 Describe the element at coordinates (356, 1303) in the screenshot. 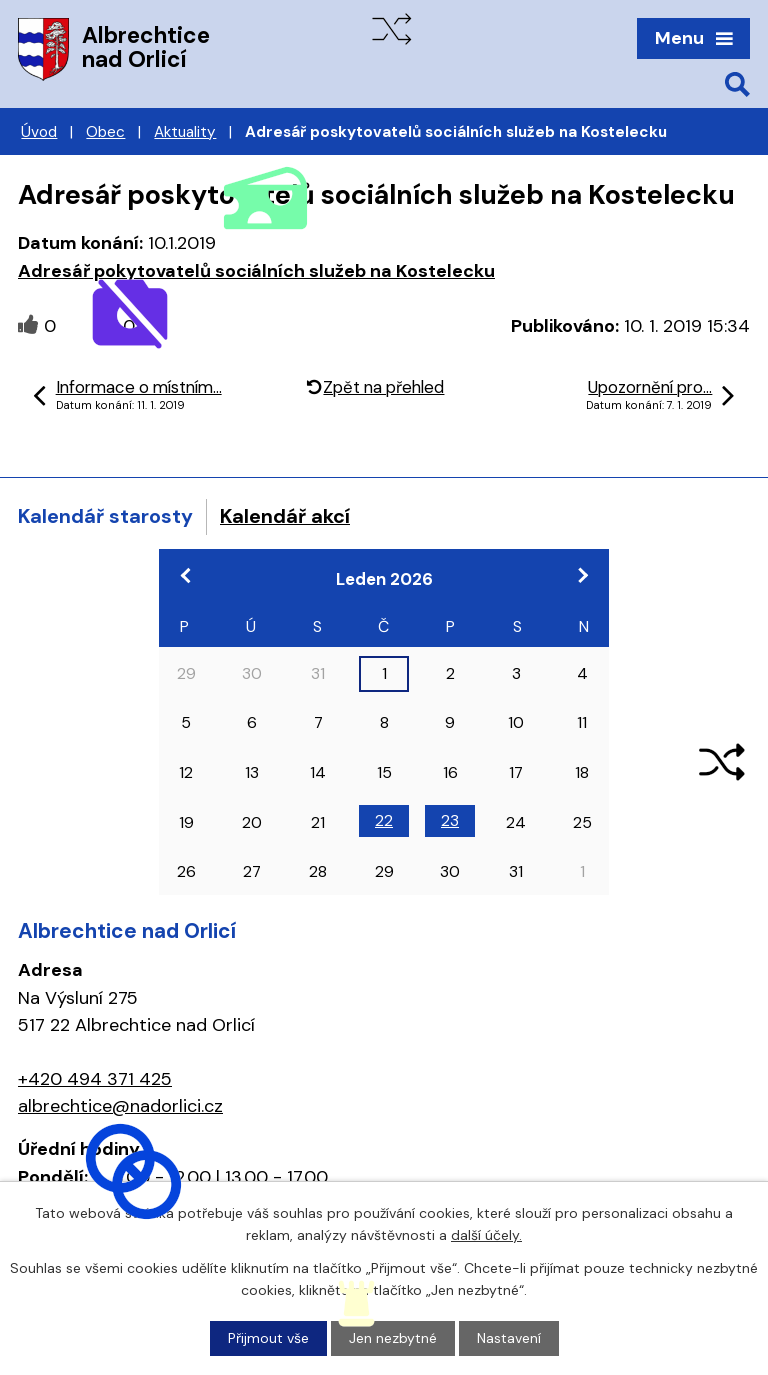

I see `play chess or access board games` at that location.